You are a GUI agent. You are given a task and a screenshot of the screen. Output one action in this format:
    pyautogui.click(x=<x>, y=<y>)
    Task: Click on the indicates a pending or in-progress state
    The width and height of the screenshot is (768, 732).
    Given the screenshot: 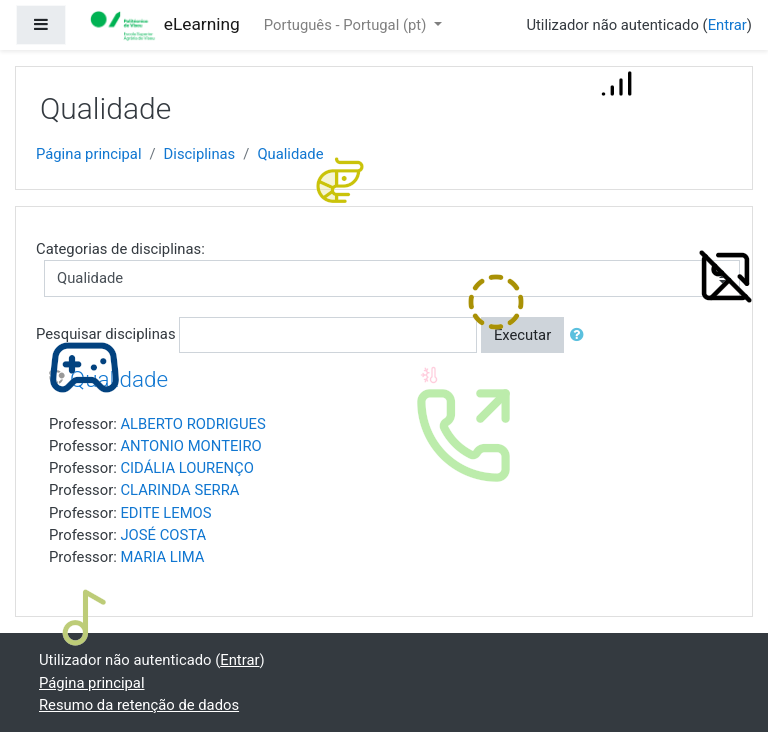 What is the action you would take?
    pyautogui.click(x=496, y=302)
    